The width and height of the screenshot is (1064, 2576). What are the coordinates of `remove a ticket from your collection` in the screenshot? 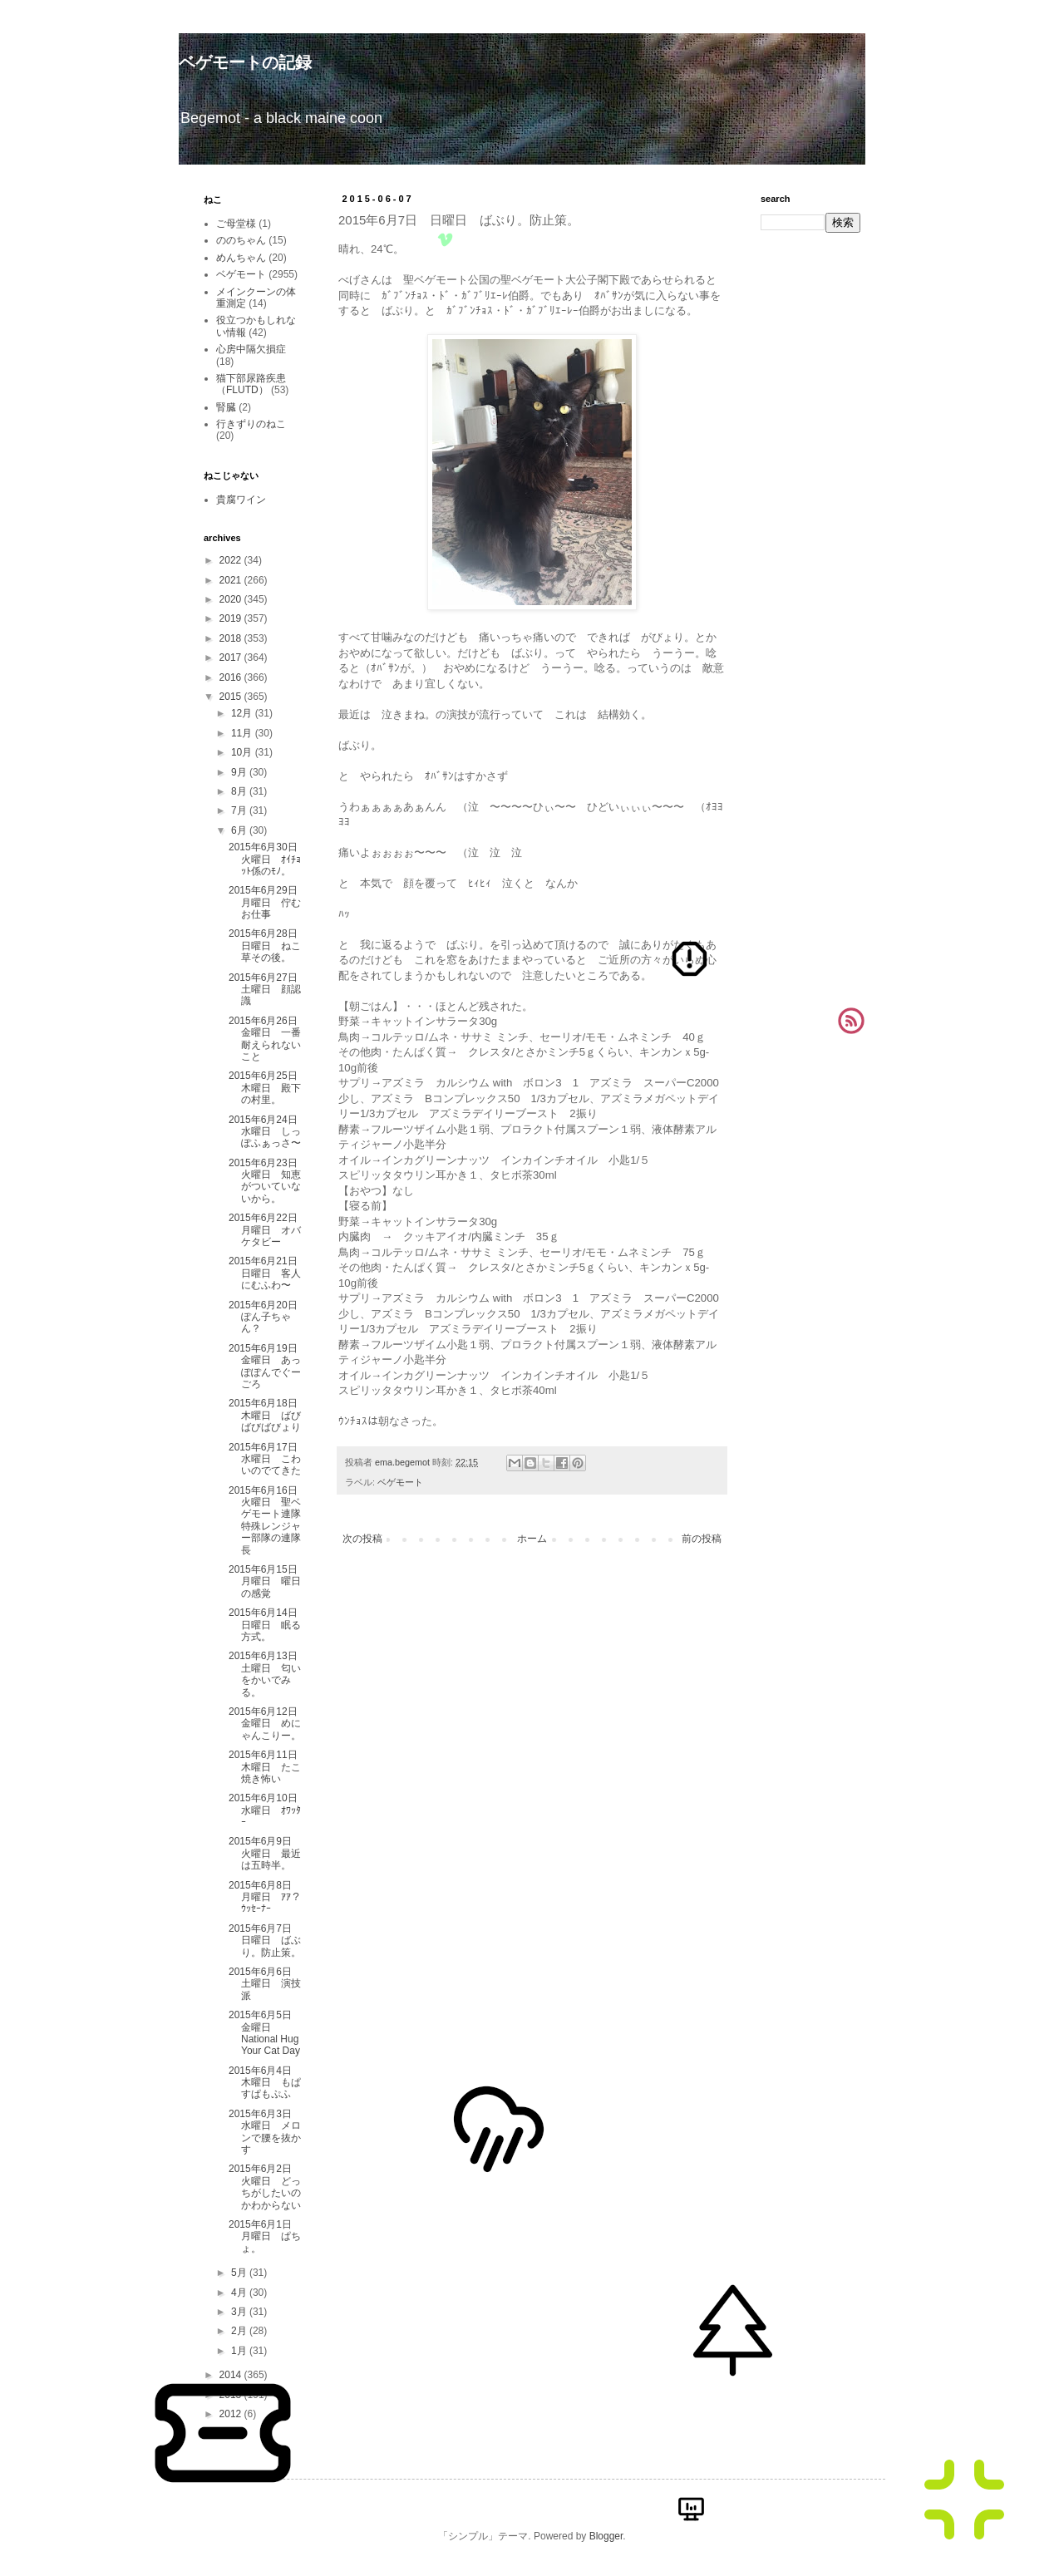 It's located at (223, 2433).